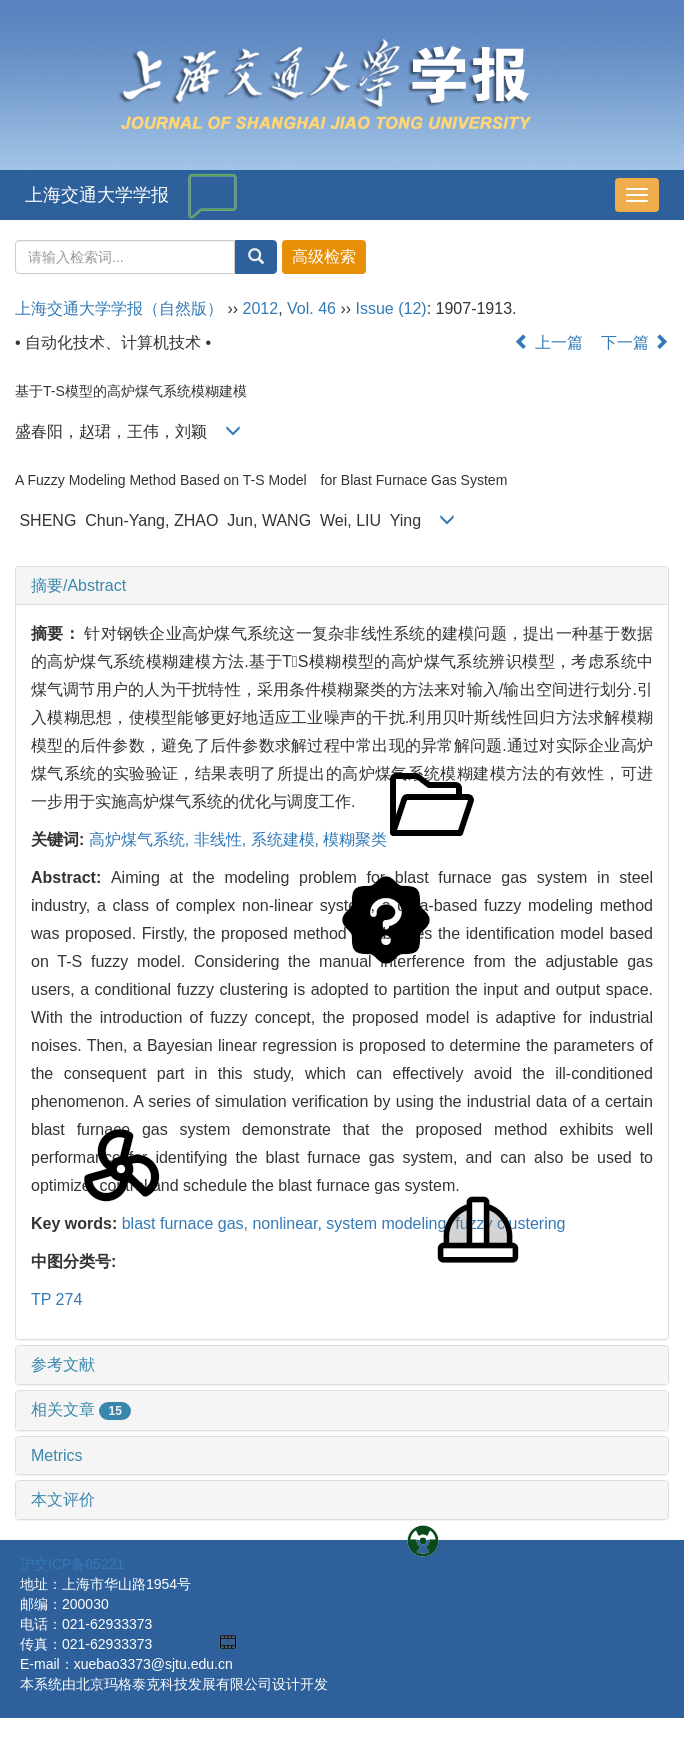  What do you see at coordinates (386, 920) in the screenshot?
I see `access help or FAQ section` at bounding box center [386, 920].